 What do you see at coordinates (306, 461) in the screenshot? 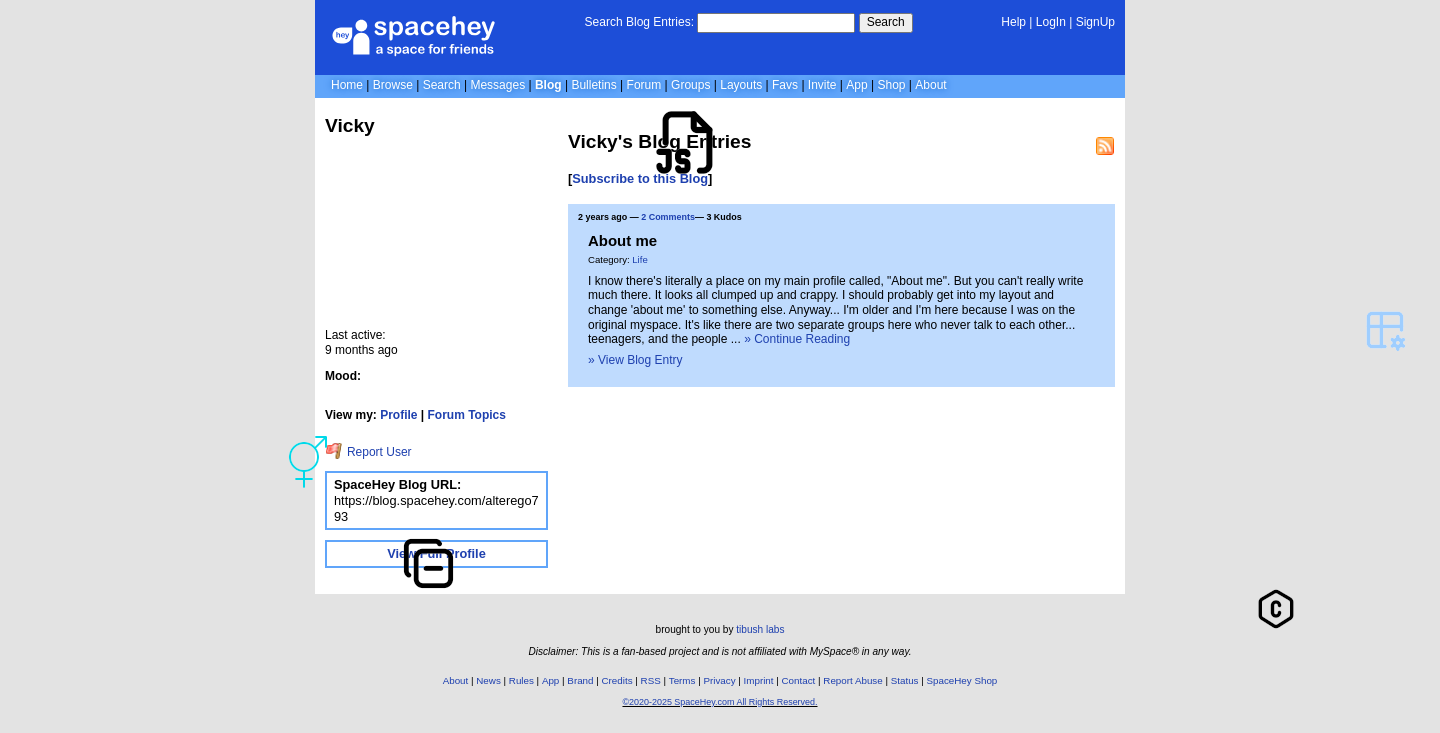
I see `select intersex gender identity option` at bounding box center [306, 461].